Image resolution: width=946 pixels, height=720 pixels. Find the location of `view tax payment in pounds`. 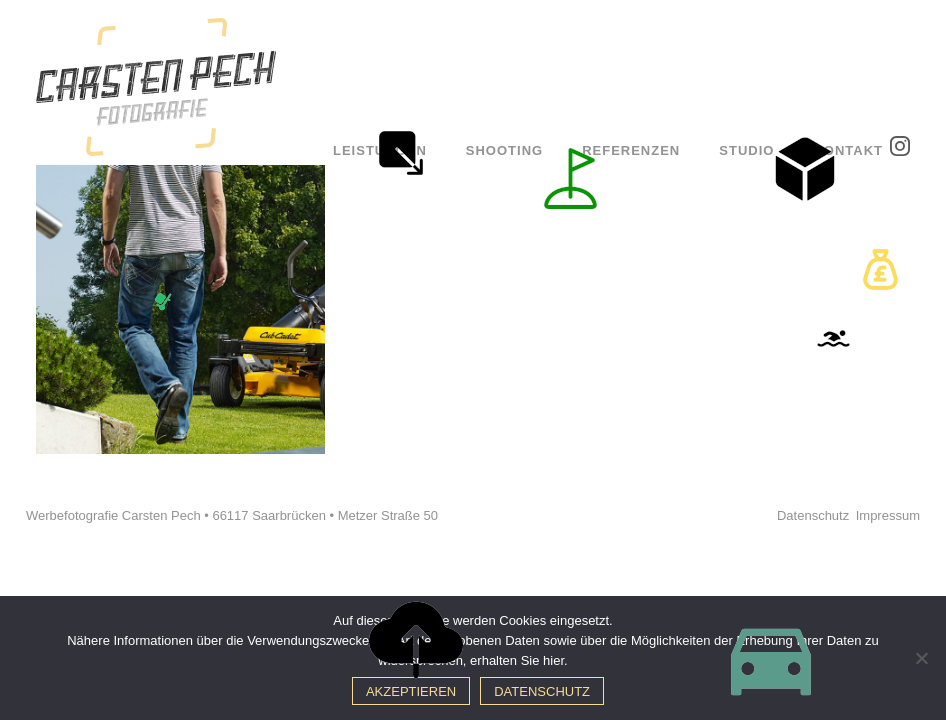

view tax payment in pounds is located at coordinates (880, 269).